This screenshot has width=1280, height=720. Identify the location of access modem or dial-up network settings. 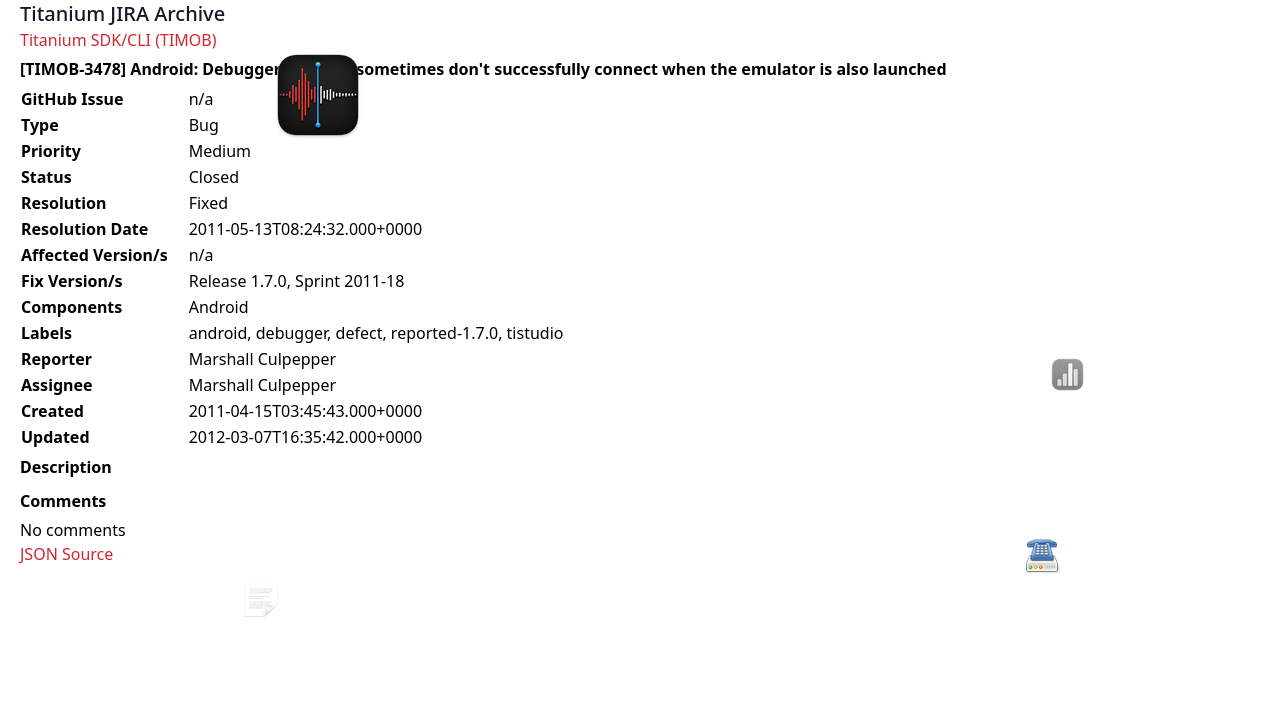
(1042, 557).